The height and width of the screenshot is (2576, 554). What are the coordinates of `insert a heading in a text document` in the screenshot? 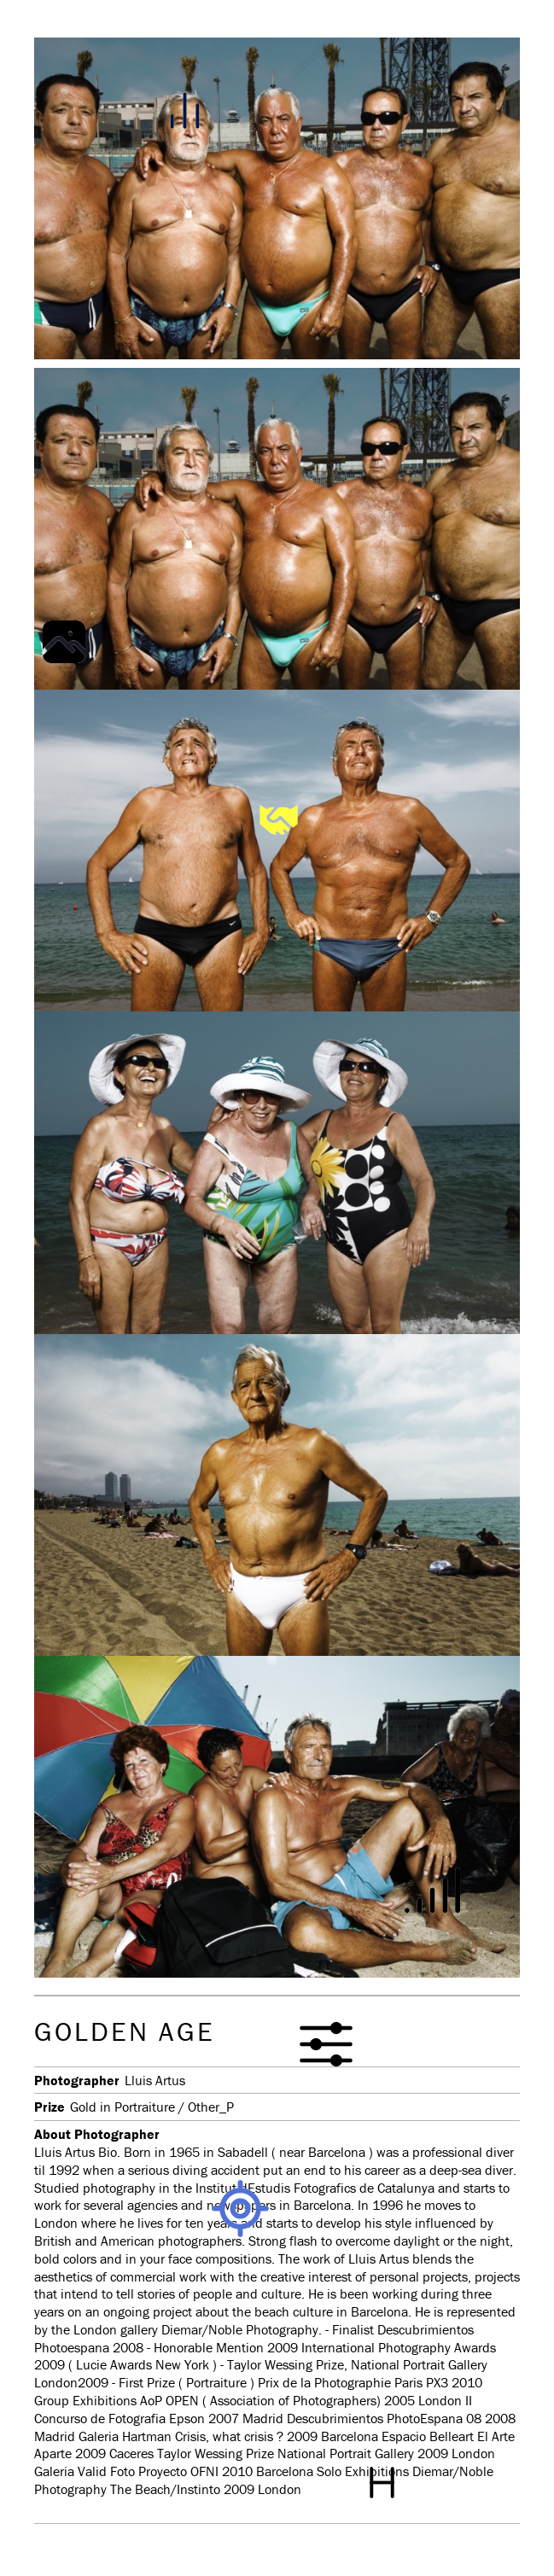 It's located at (382, 2482).